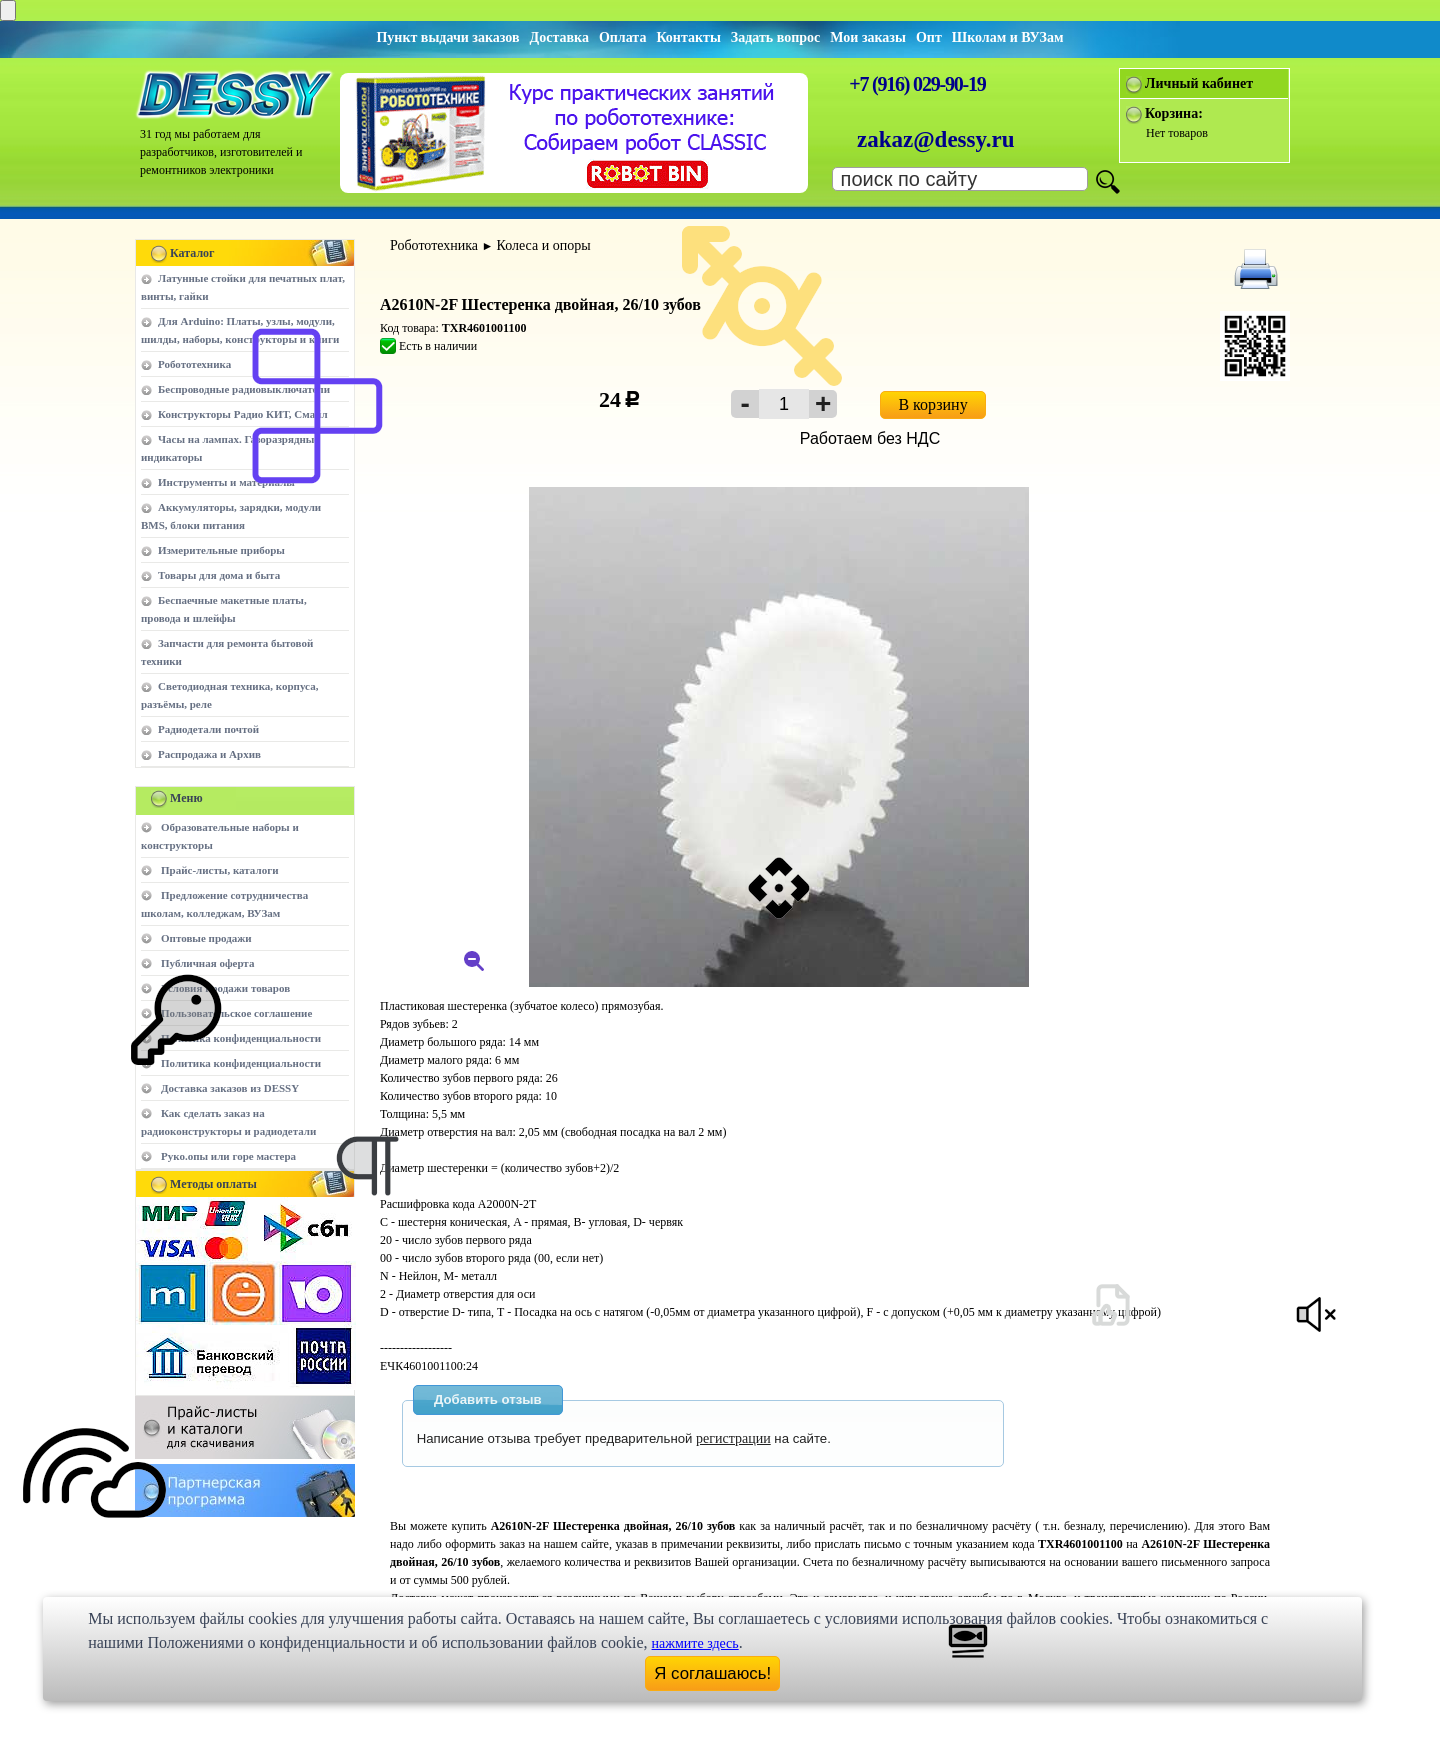 Image resolution: width=1440 pixels, height=1751 pixels. I want to click on access API settings or integrations, so click(779, 888).